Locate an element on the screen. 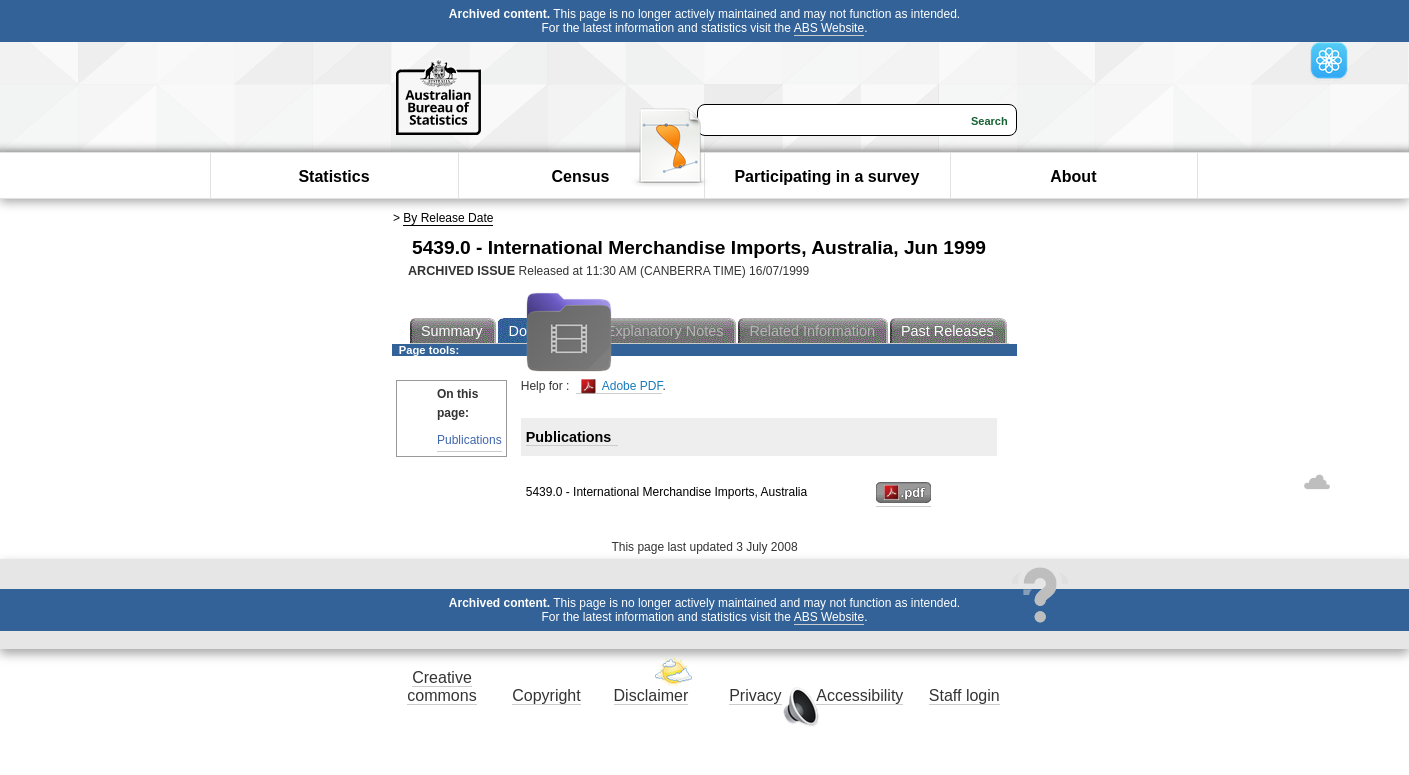 The width and height of the screenshot is (1409, 775). indicates overcast or cloudy weather conditions is located at coordinates (1317, 481).